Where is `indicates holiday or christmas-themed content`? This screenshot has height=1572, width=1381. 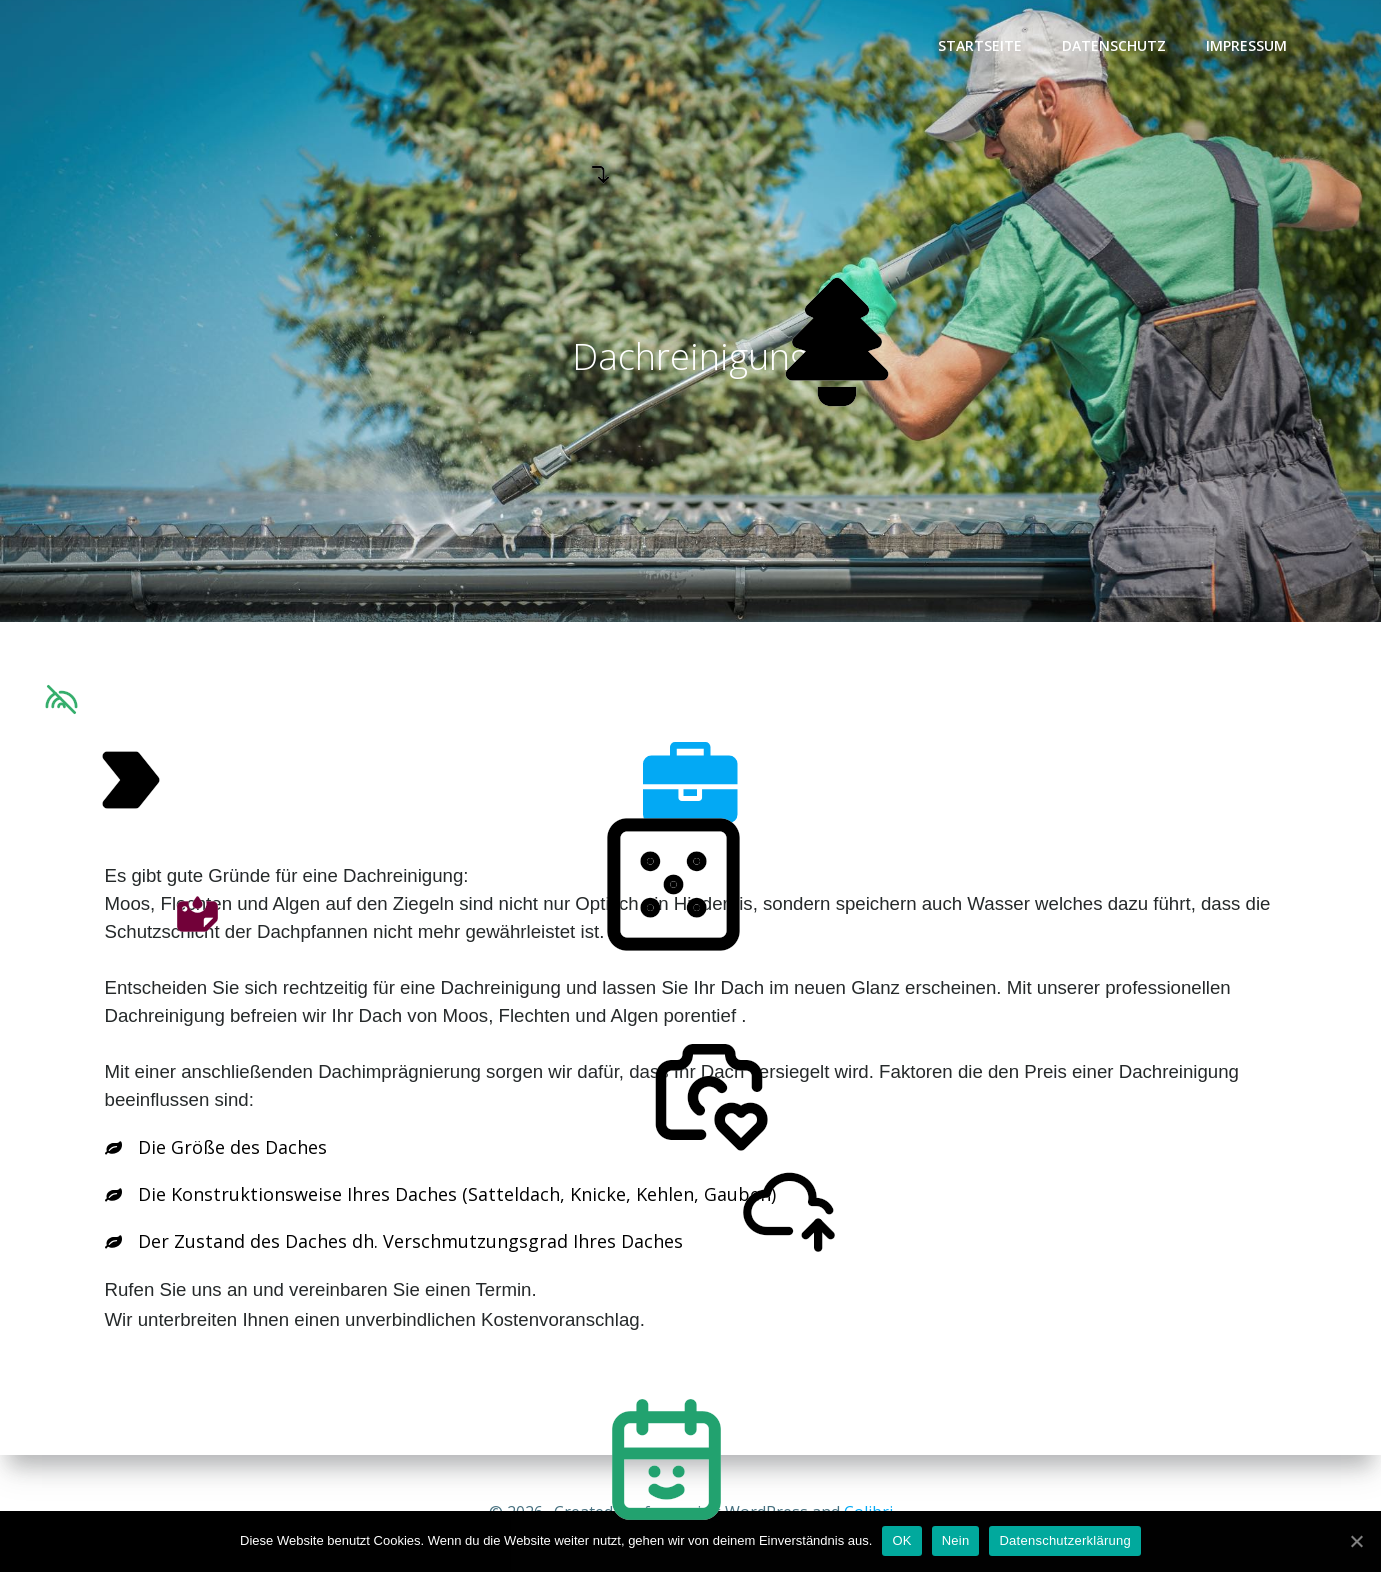
indicates holiday or christmas-themed content is located at coordinates (837, 342).